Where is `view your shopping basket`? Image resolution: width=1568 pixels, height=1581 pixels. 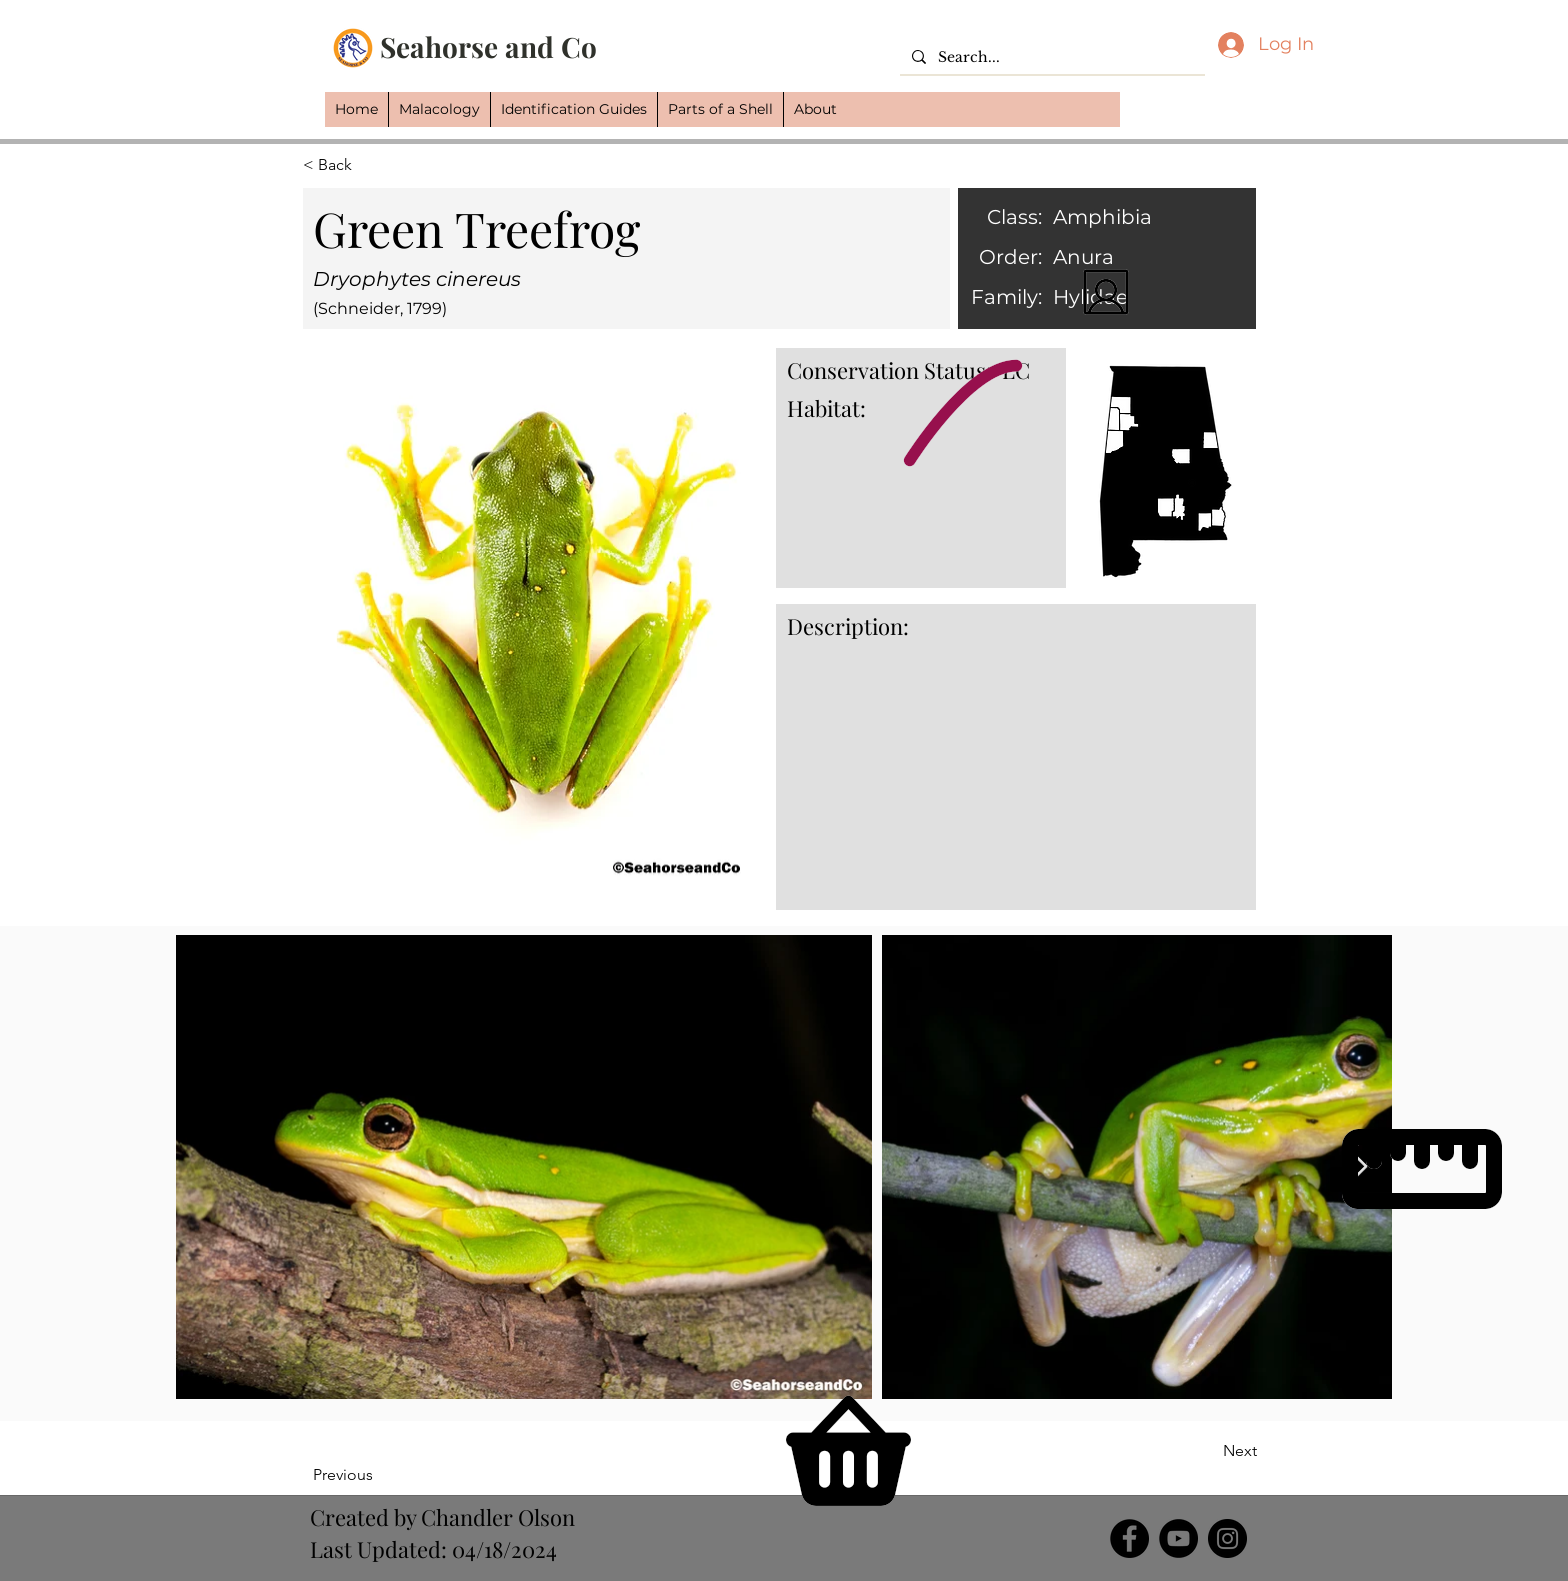
view your shopping basket is located at coordinates (848, 1454).